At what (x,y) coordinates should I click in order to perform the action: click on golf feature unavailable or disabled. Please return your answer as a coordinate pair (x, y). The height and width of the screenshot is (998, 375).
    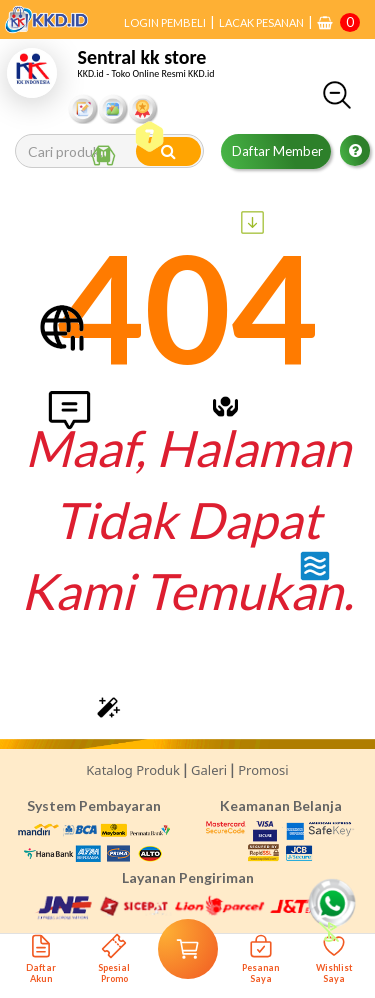
    Looking at the image, I should click on (329, 932).